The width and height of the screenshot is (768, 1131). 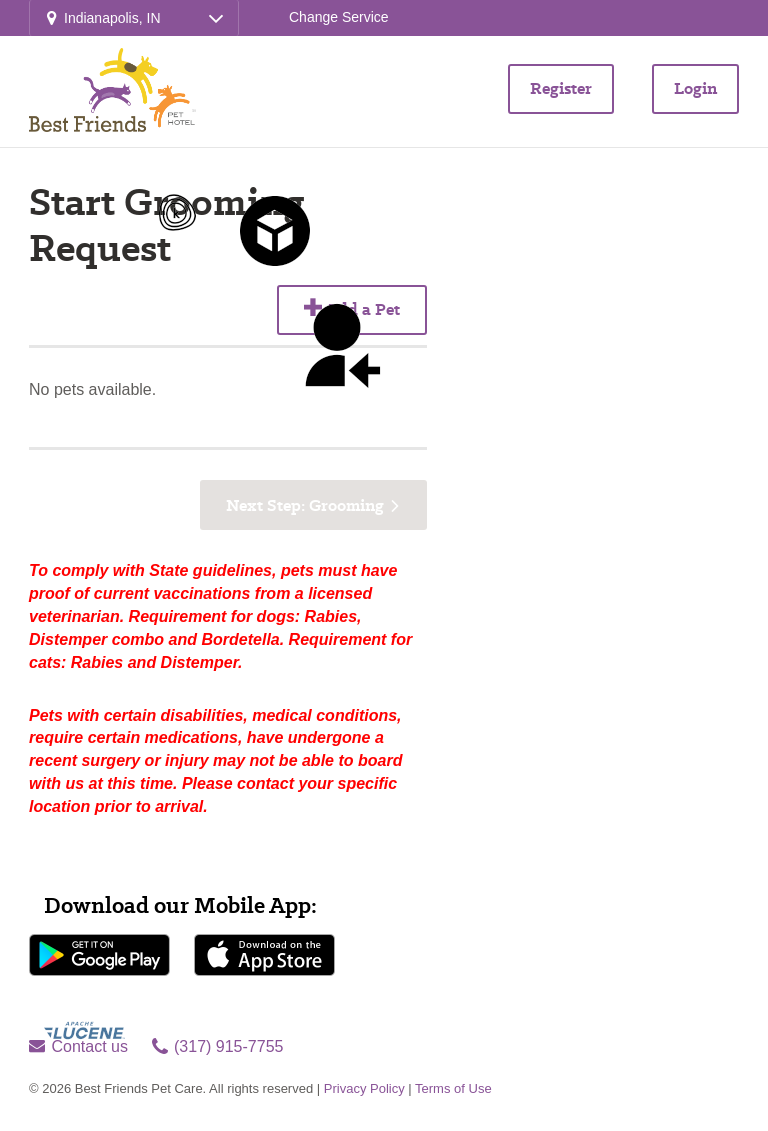 What do you see at coordinates (337, 347) in the screenshot?
I see `incoming user request or invitation` at bounding box center [337, 347].